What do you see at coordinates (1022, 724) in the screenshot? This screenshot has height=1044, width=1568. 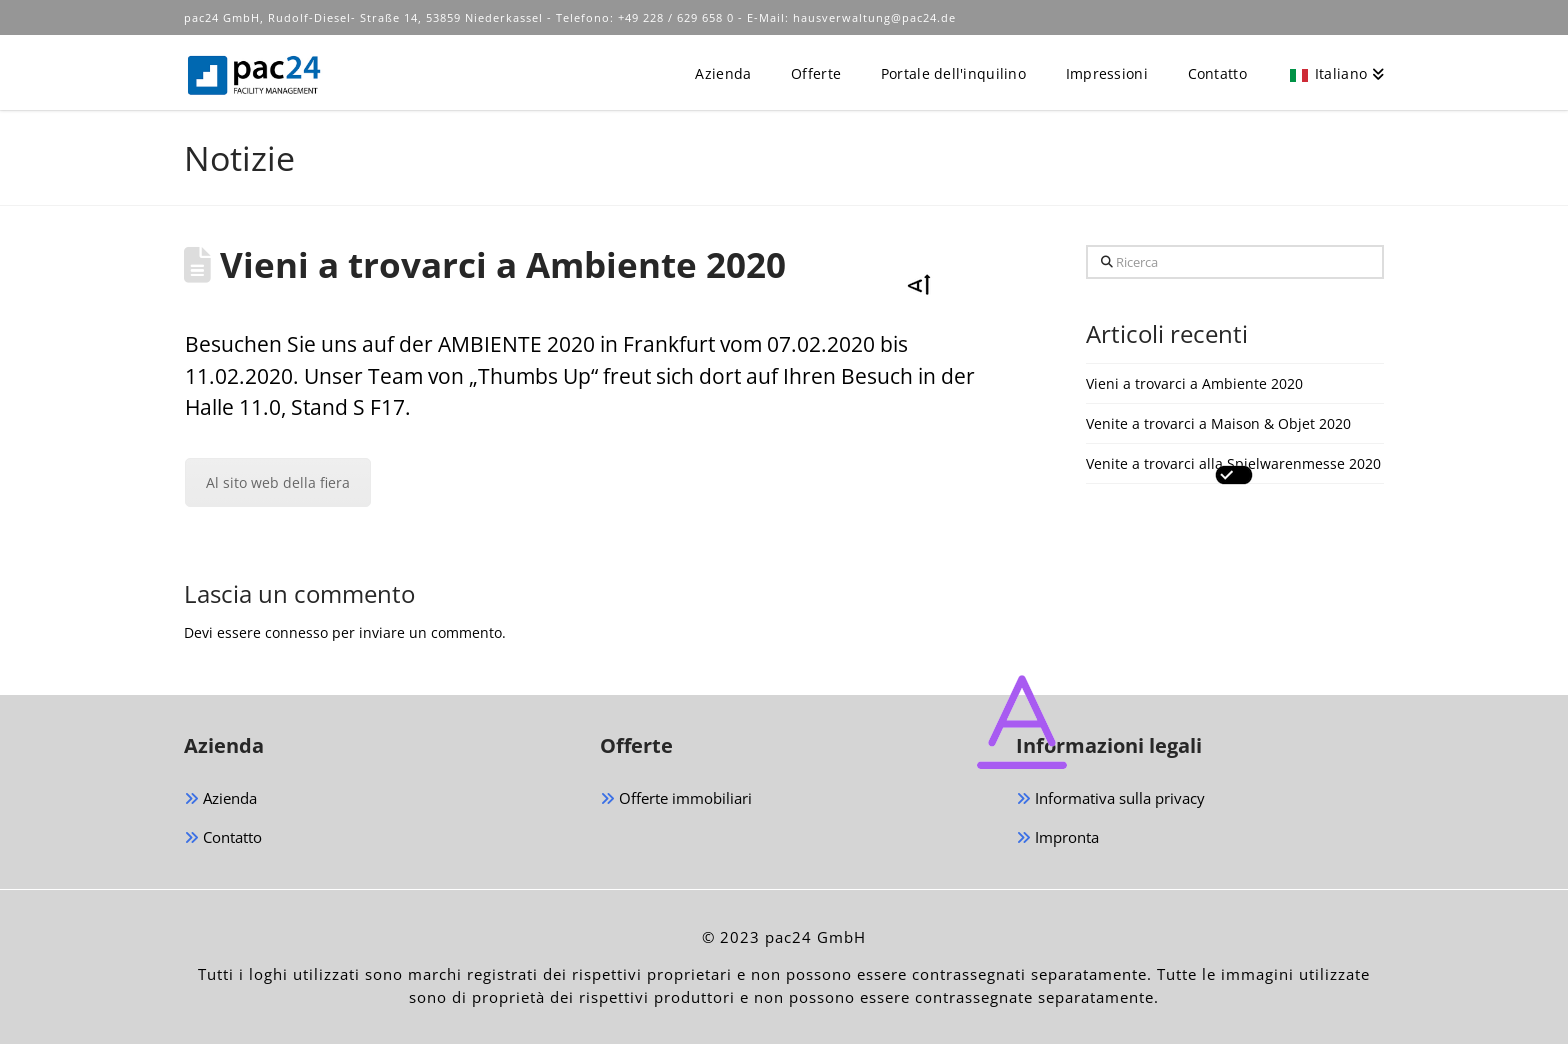 I see `underline selected text` at bounding box center [1022, 724].